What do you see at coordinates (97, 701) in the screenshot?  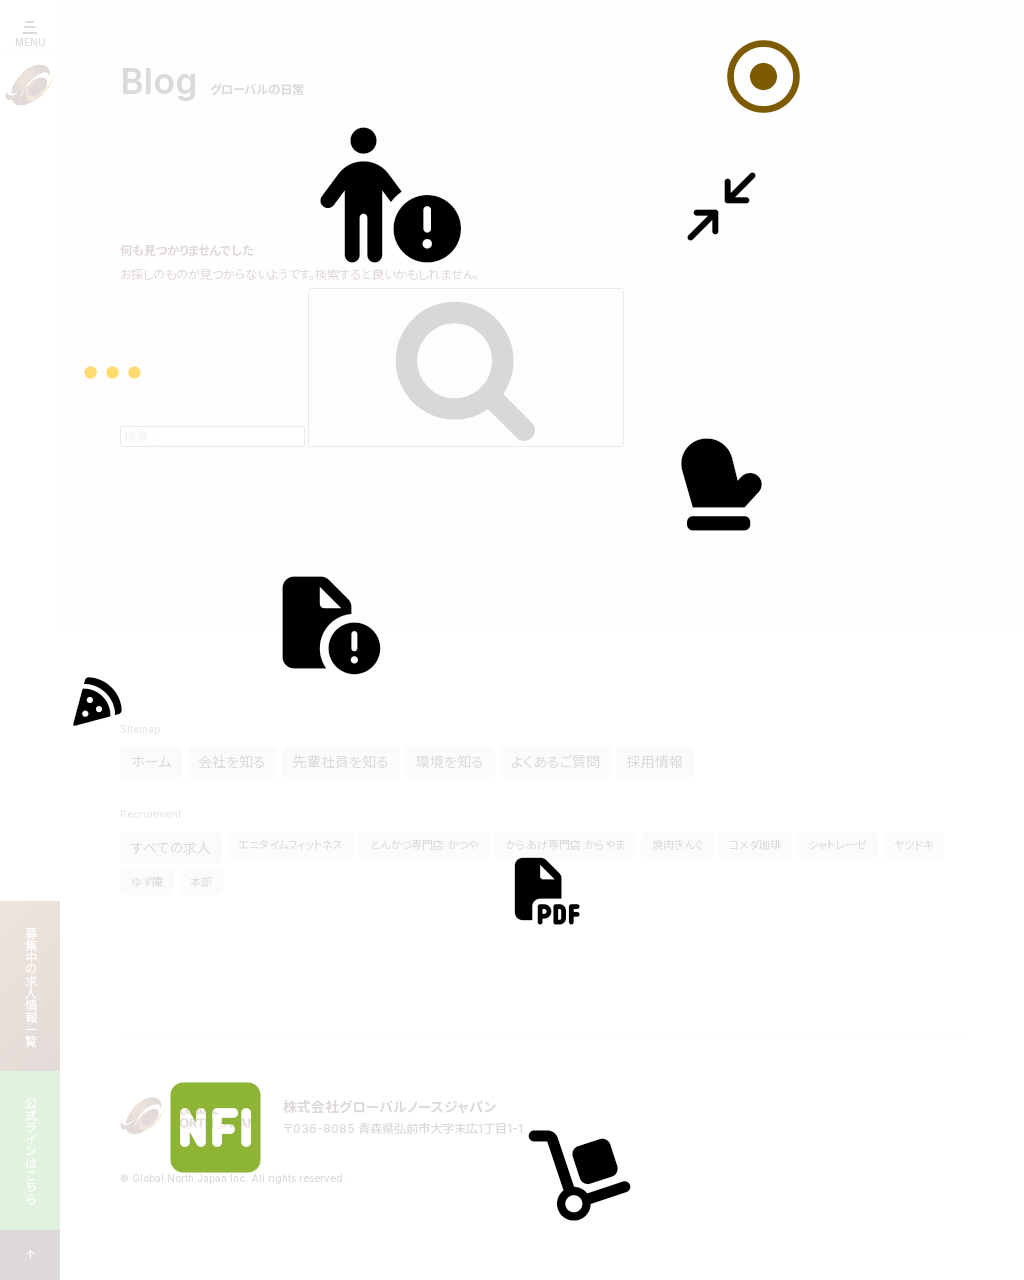 I see `browse food delivery options` at bounding box center [97, 701].